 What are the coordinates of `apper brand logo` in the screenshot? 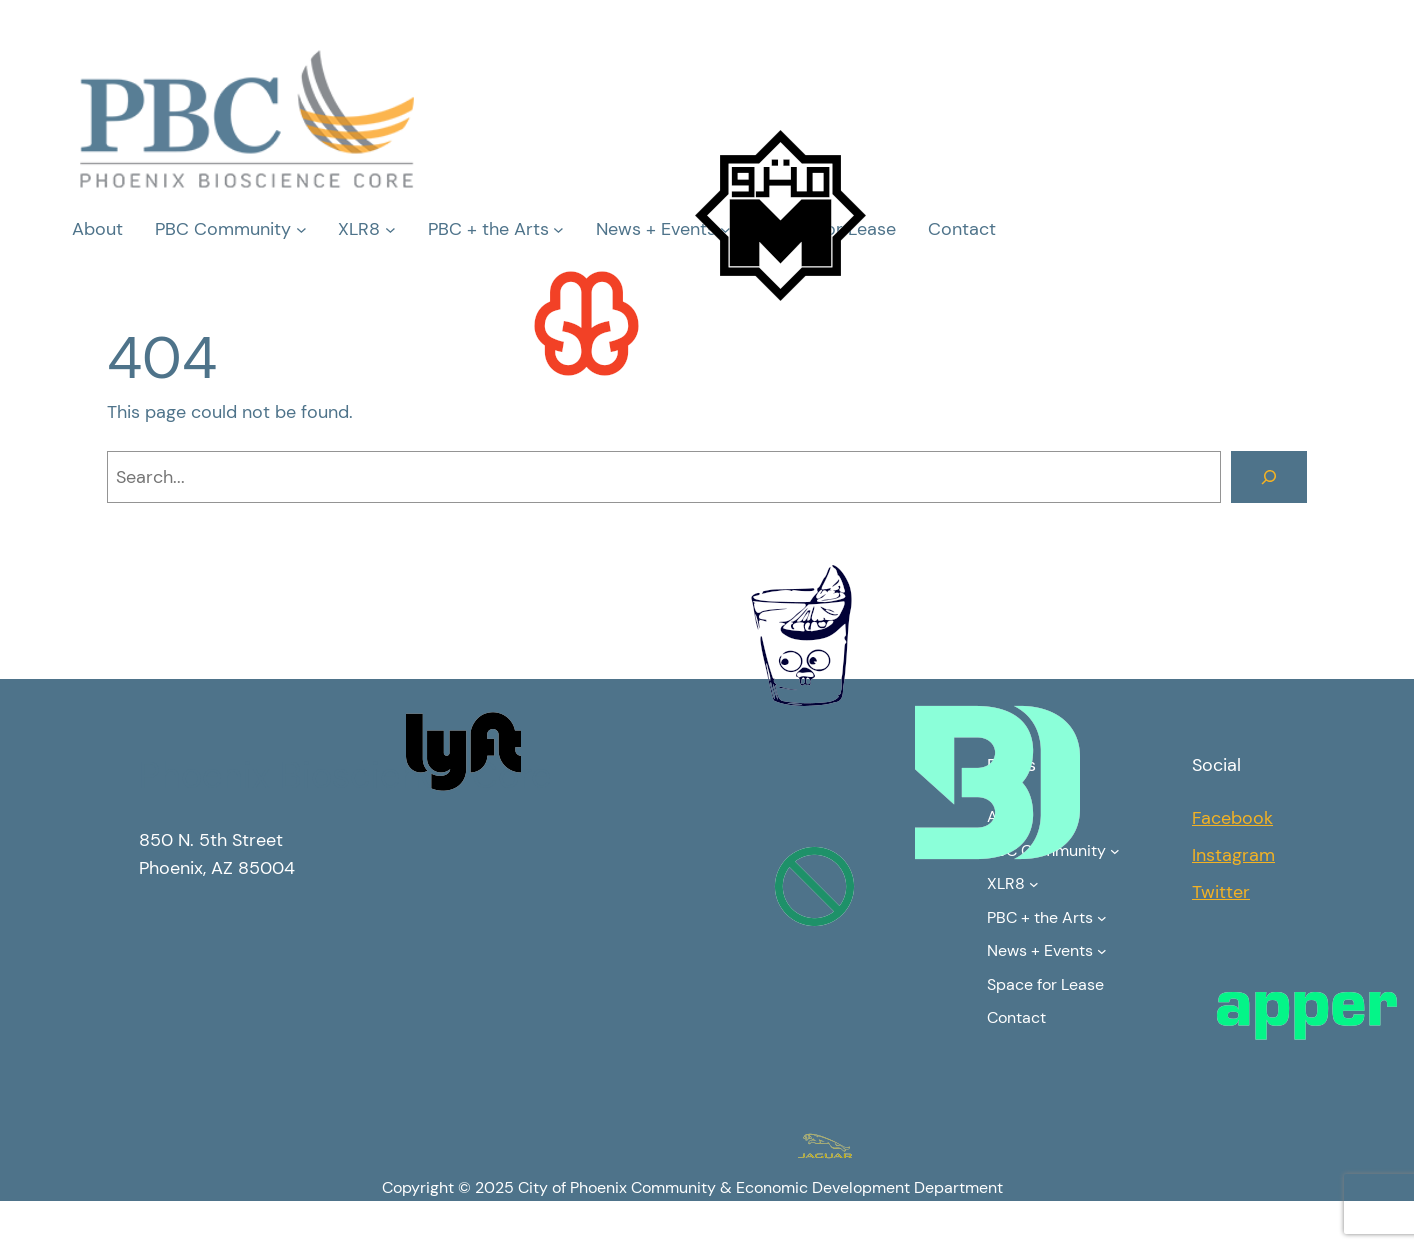 It's located at (1307, 1010).